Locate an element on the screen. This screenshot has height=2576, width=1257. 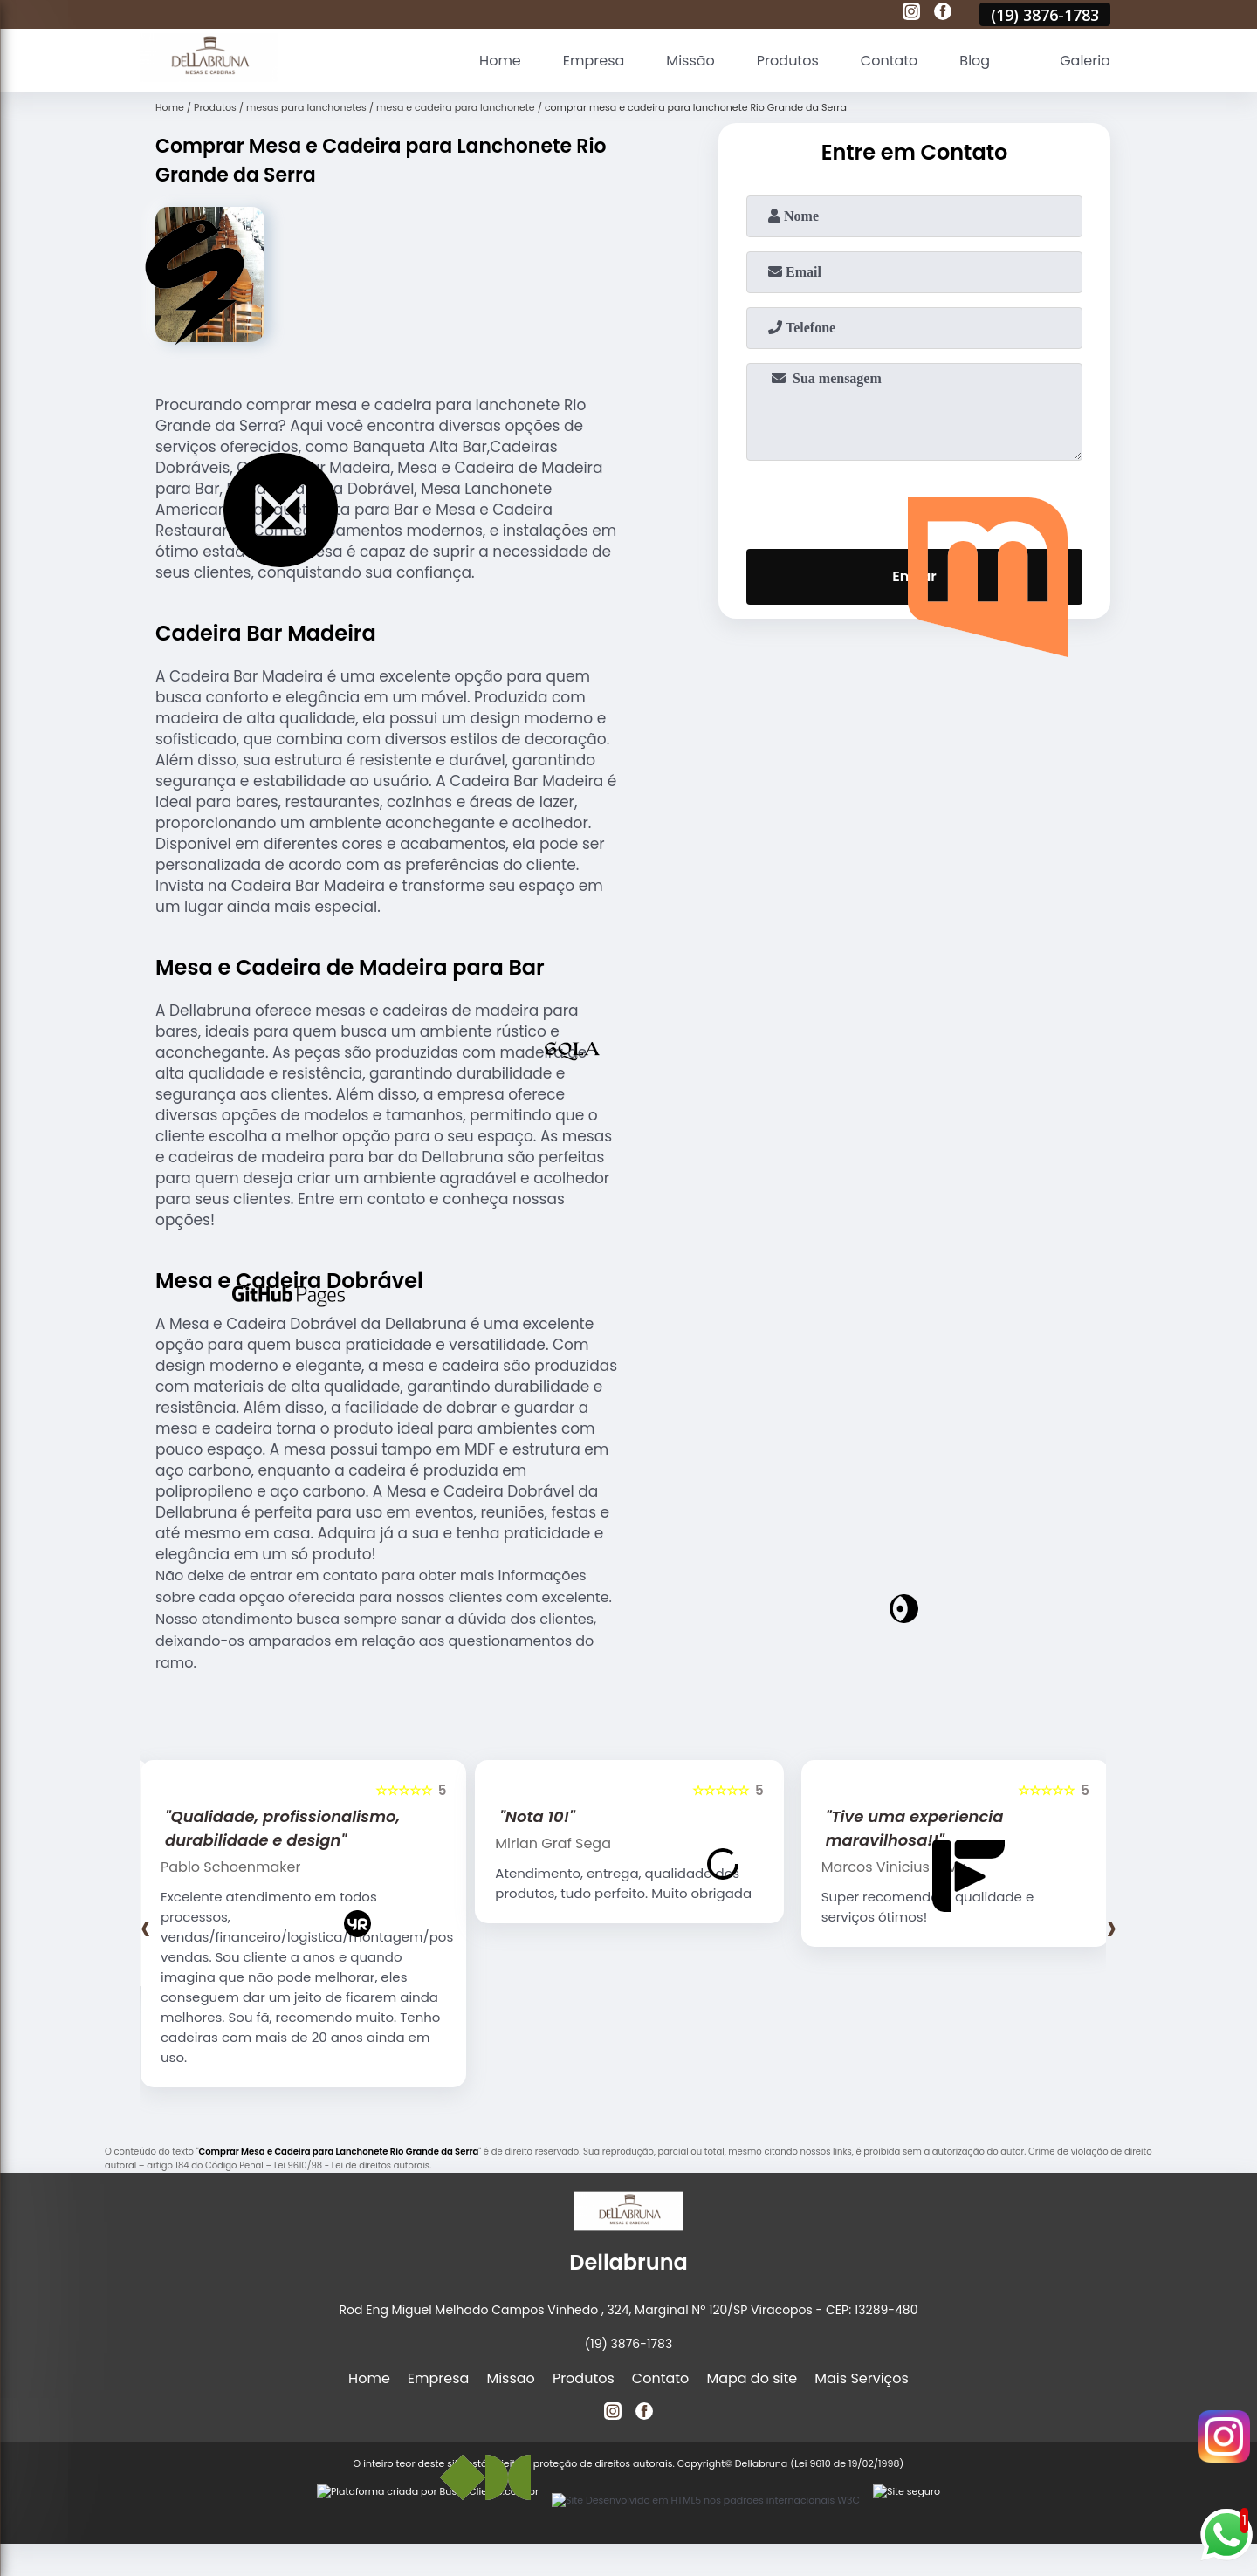
indicates content is loading is located at coordinates (723, 1864).